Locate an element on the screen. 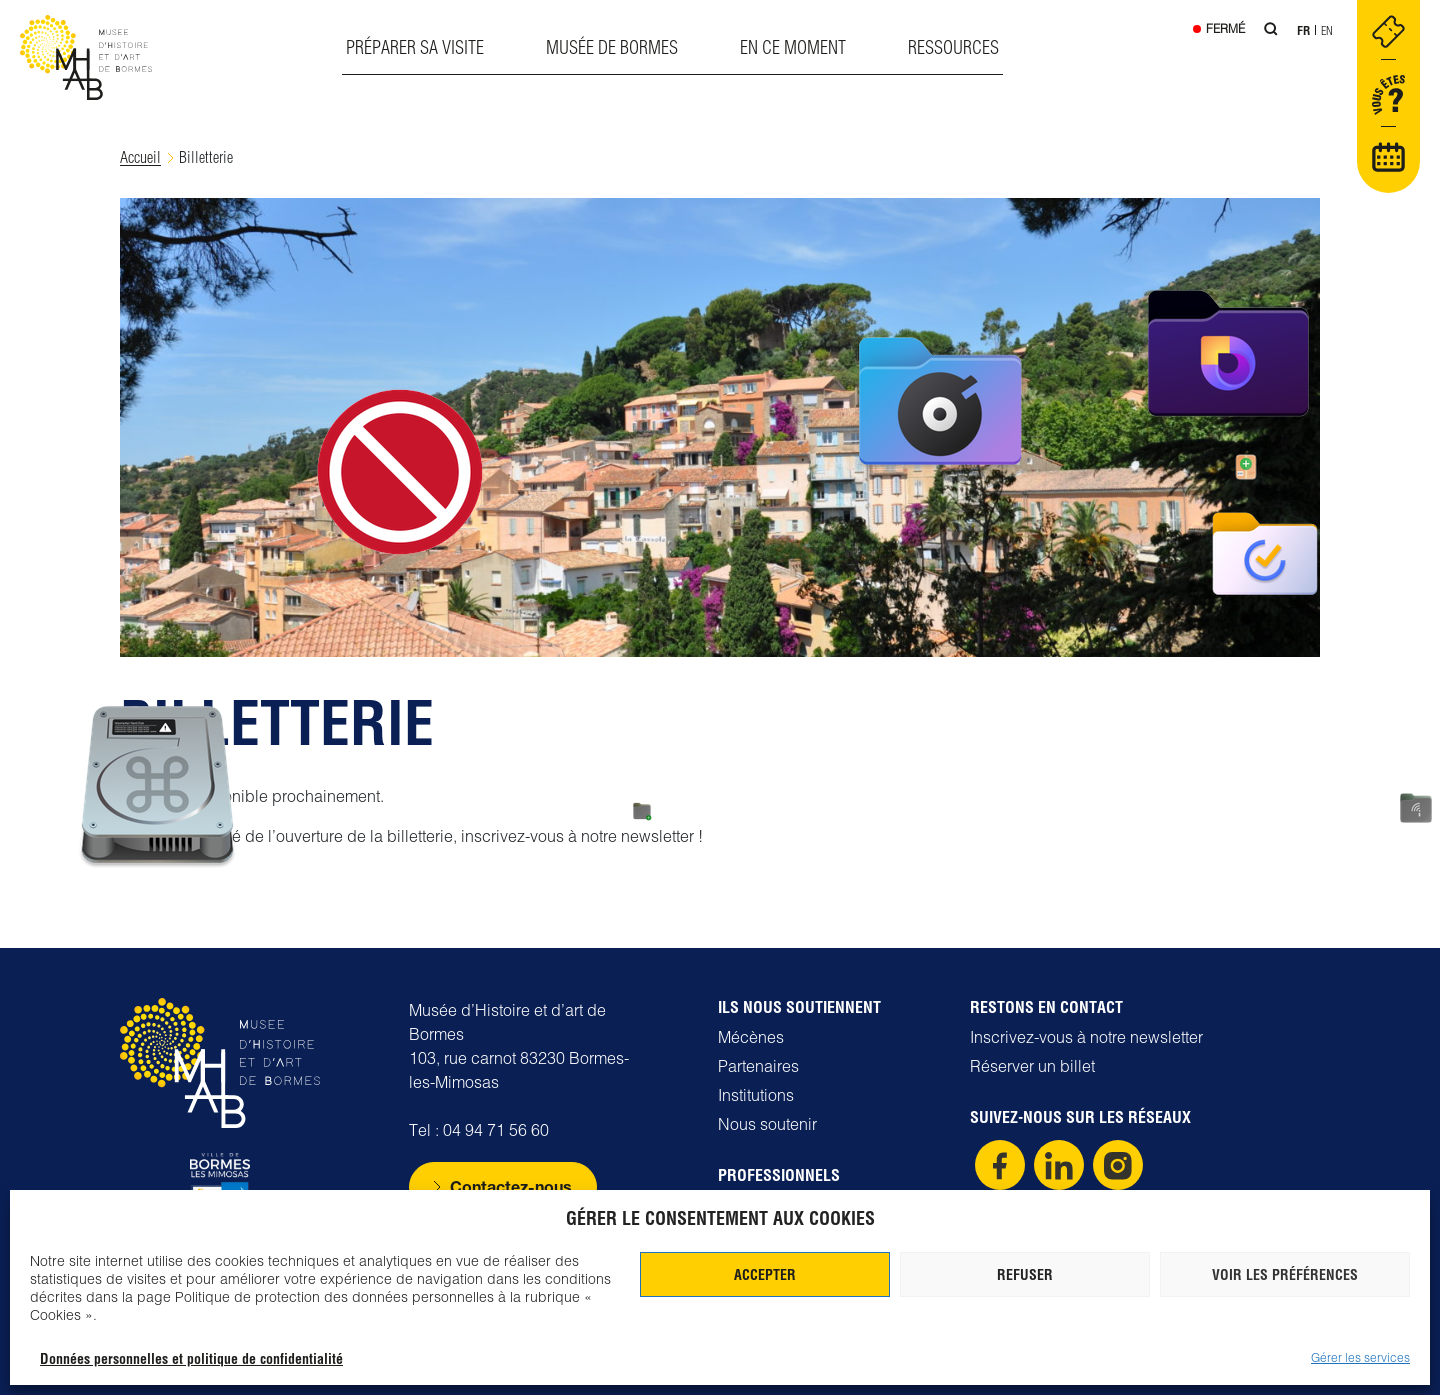  create a new folder is located at coordinates (642, 811).